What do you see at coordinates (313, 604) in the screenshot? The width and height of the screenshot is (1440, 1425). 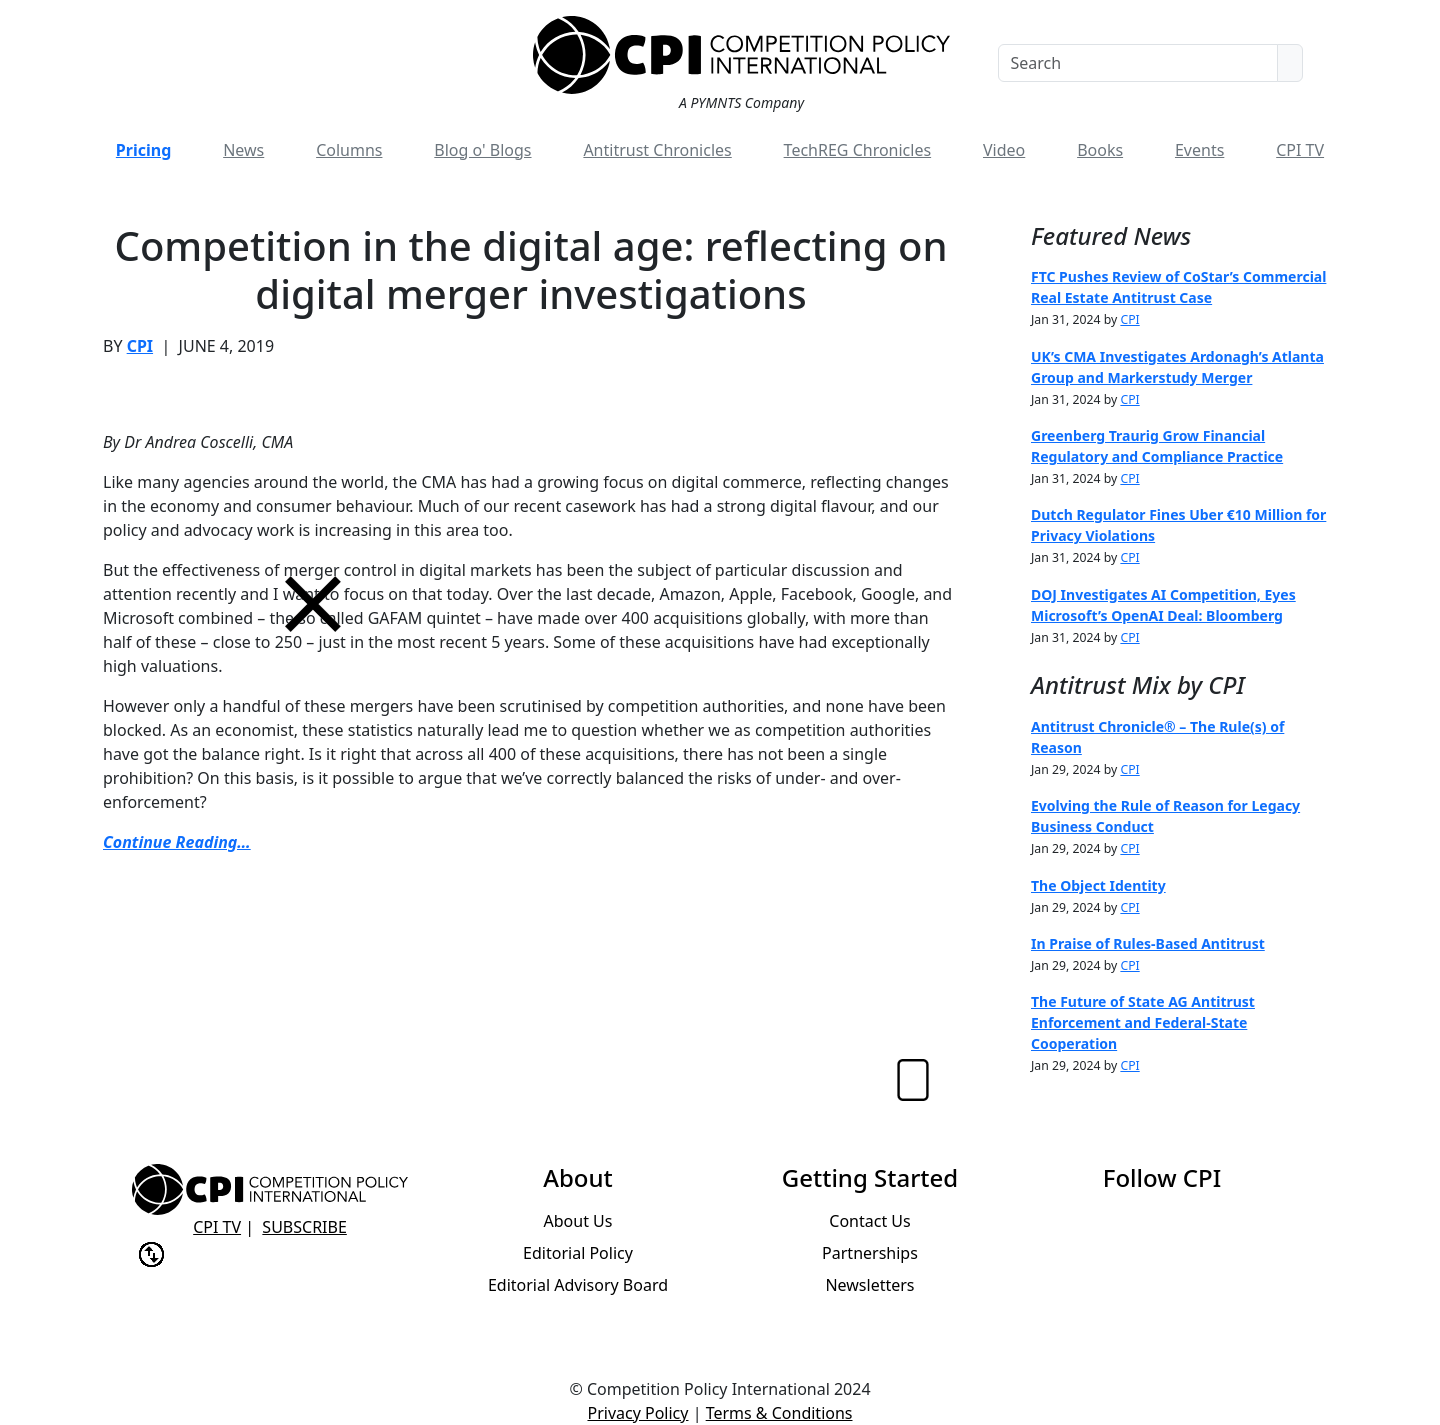 I see `close a dialog or modal` at bounding box center [313, 604].